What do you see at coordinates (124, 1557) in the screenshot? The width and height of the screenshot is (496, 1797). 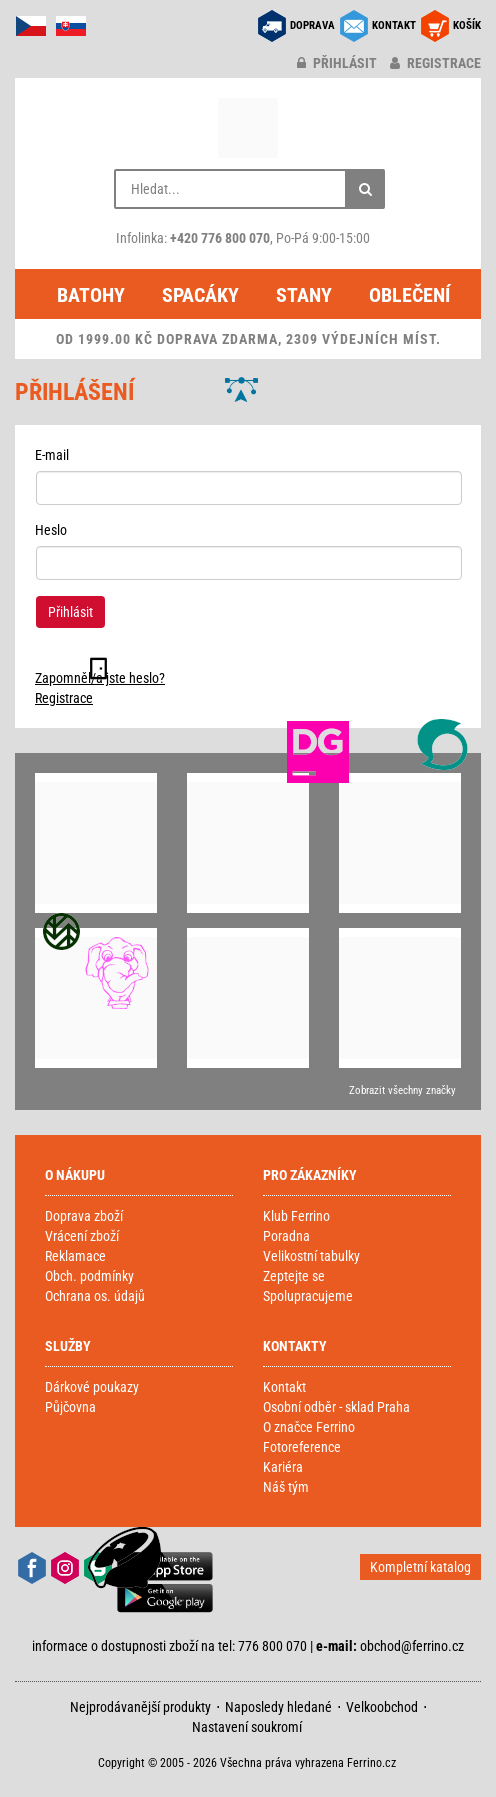 I see `open the Fresh framework website or documentation` at bounding box center [124, 1557].